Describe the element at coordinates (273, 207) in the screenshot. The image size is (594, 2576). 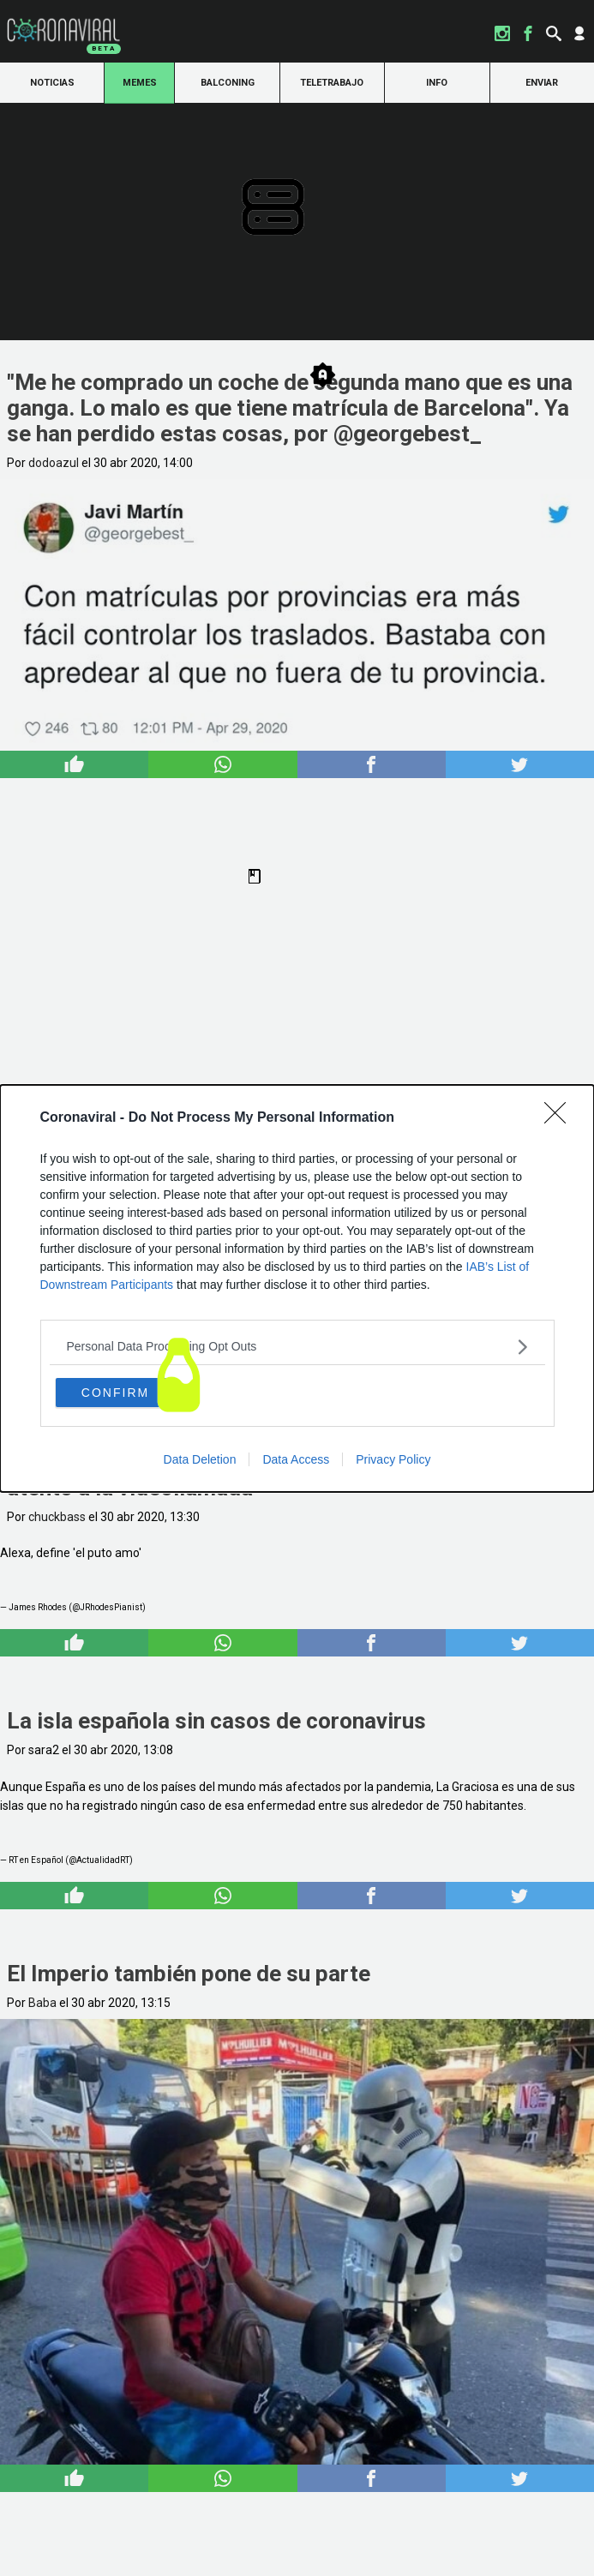
I see `view server status` at that location.